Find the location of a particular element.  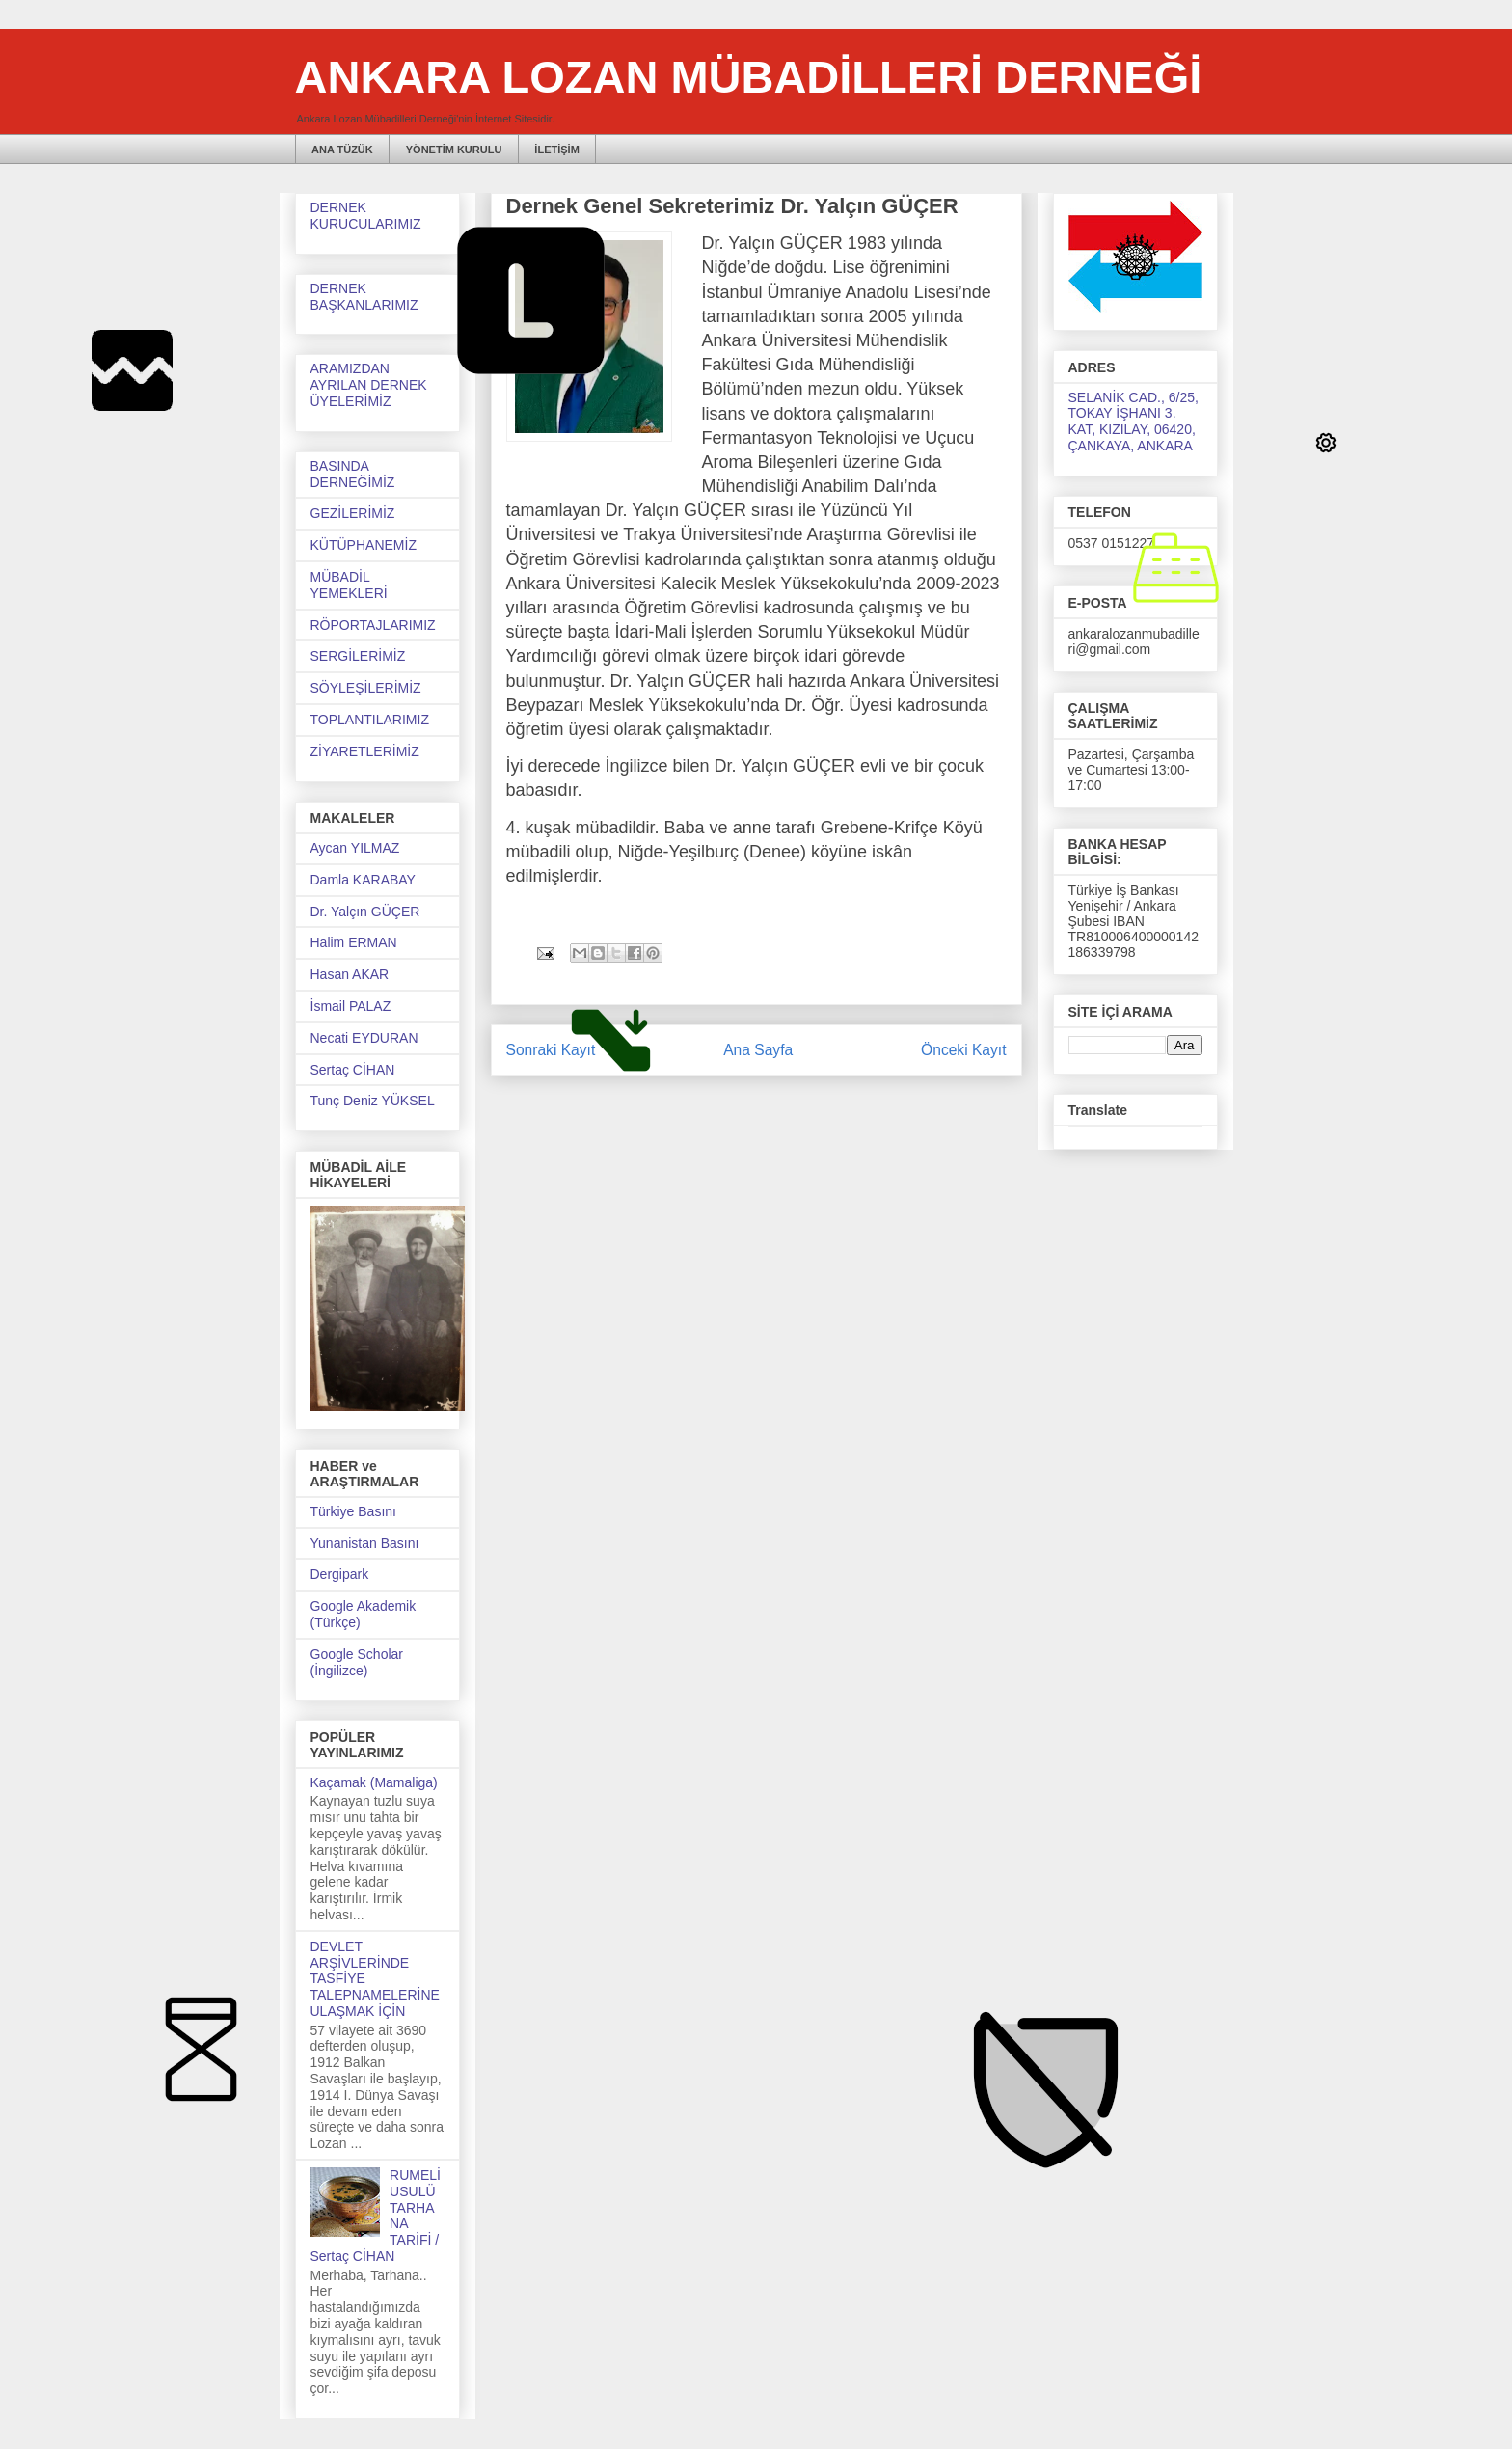

indicates an image failed to load is located at coordinates (132, 370).